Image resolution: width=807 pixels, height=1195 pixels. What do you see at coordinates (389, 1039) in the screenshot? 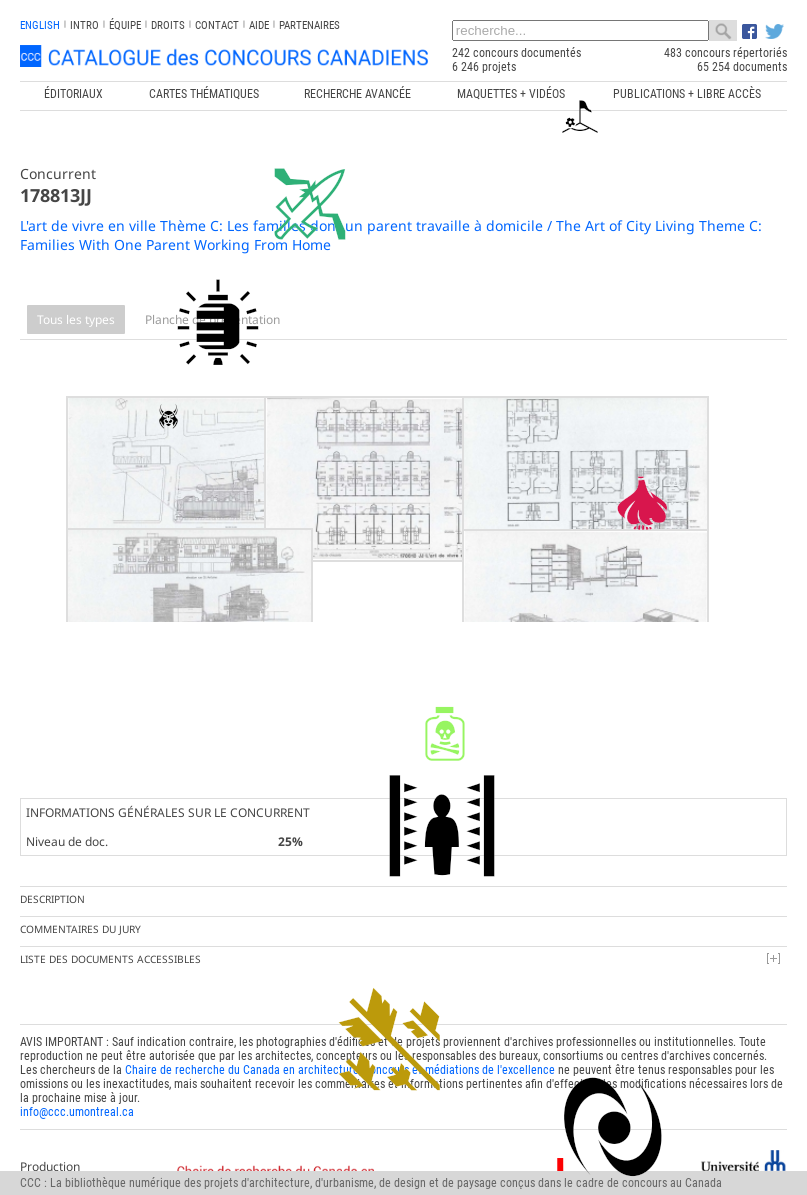
I see `launch multiple projectiles or arrows` at bounding box center [389, 1039].